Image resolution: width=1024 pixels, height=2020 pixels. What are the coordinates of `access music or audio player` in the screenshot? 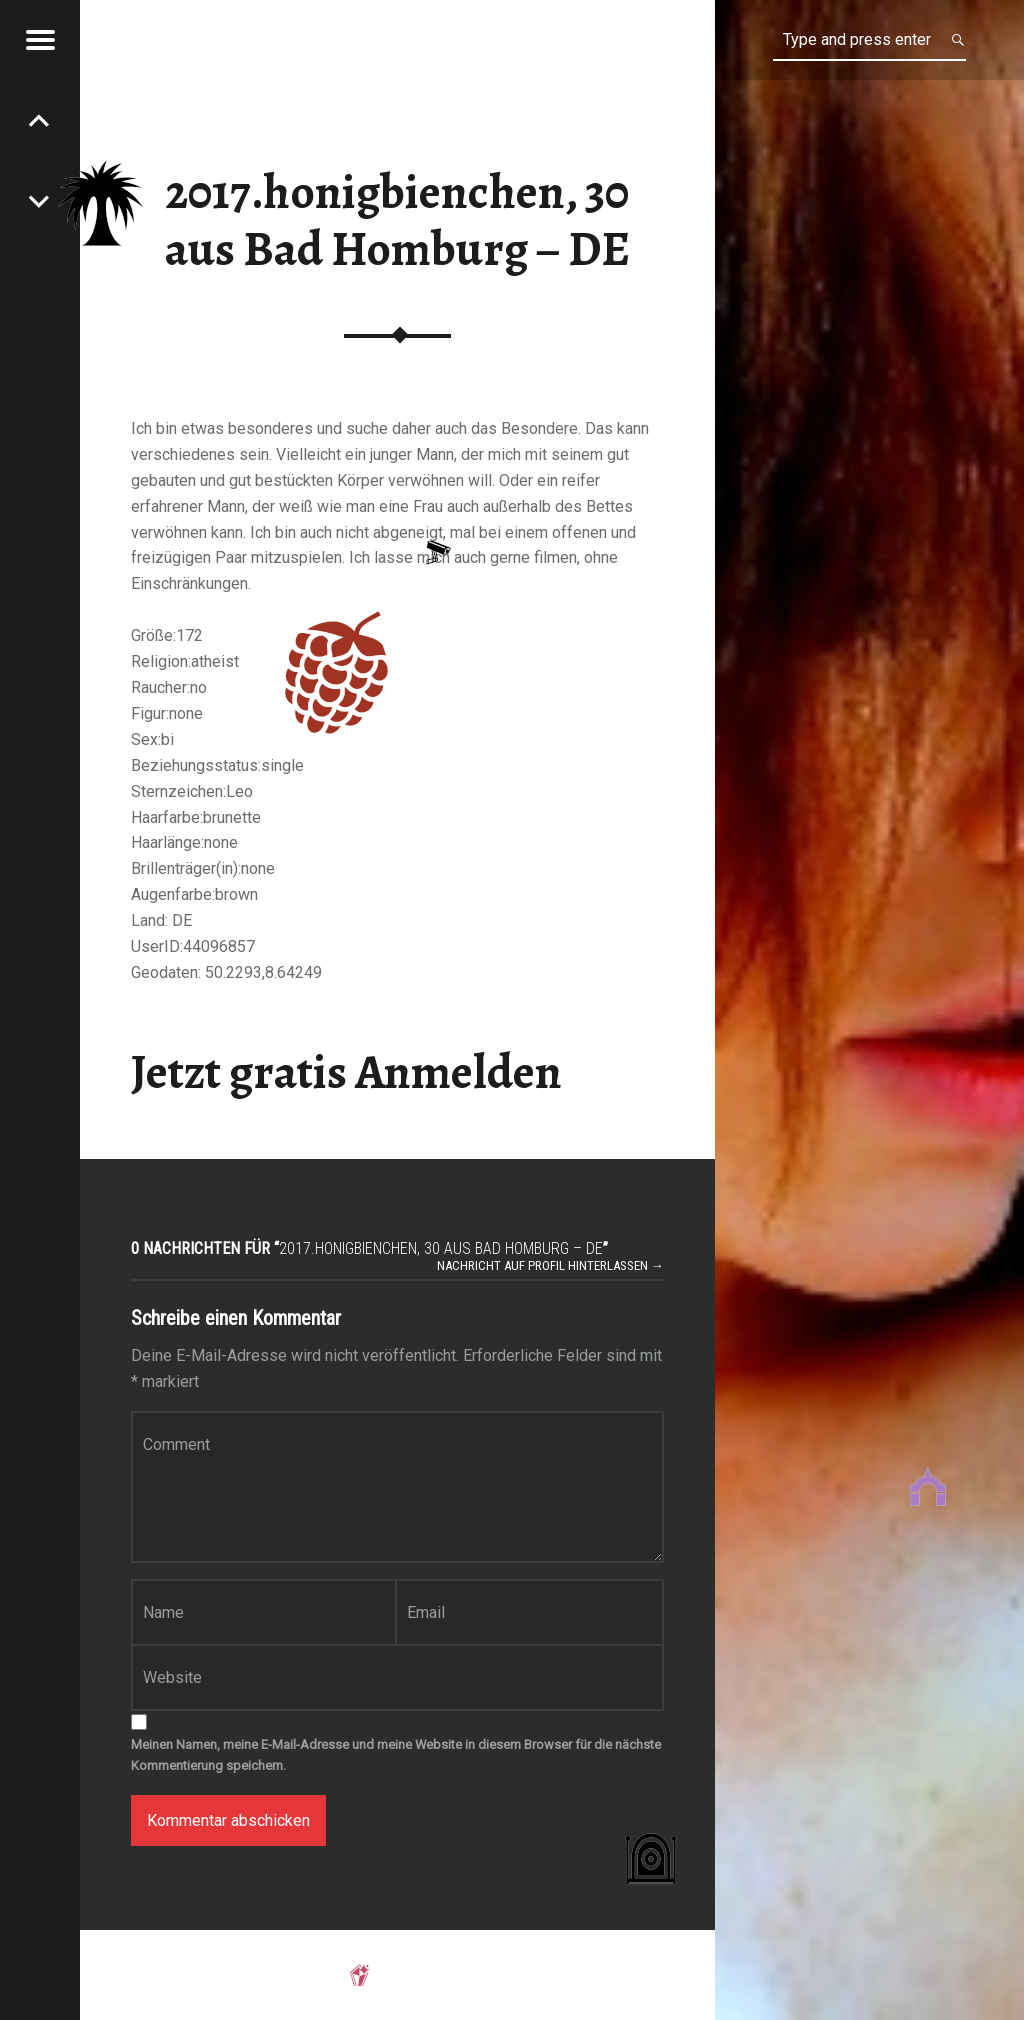 It's located at (651, 1859).